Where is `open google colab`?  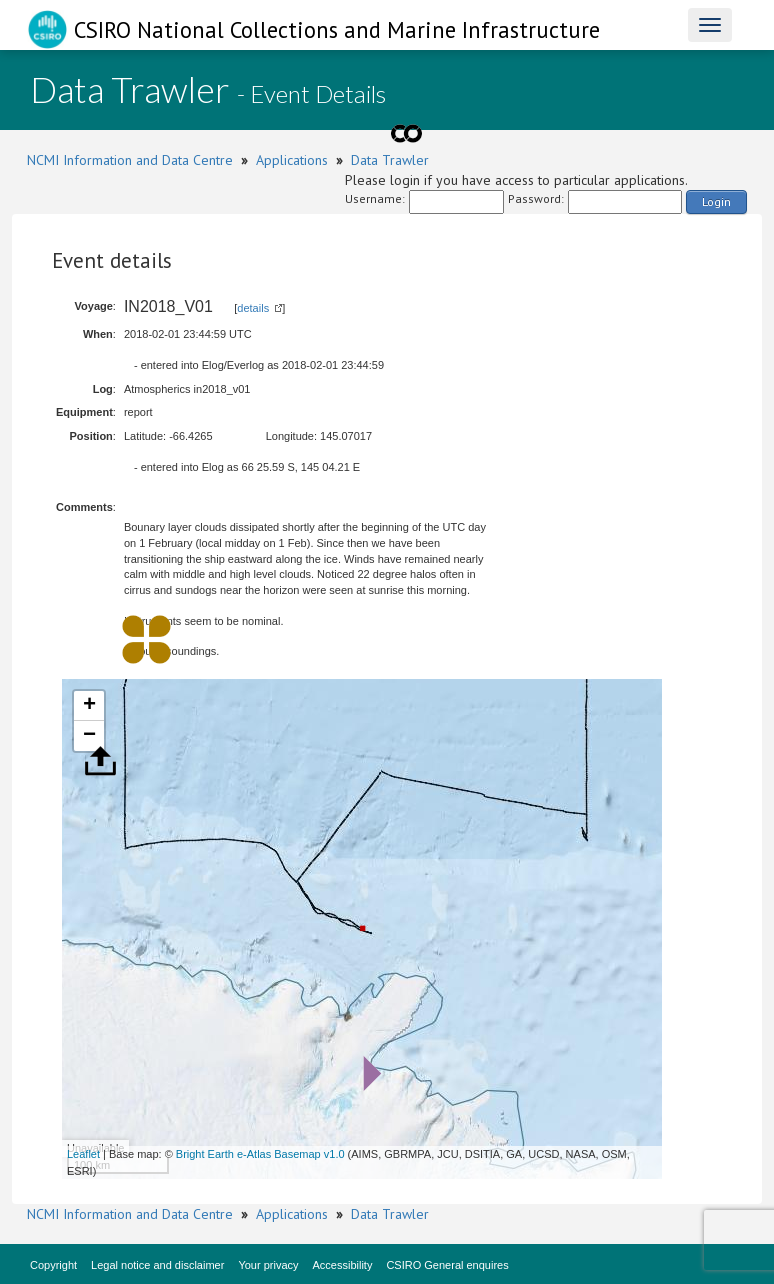 open google colab is located at coordinates (406, 133).